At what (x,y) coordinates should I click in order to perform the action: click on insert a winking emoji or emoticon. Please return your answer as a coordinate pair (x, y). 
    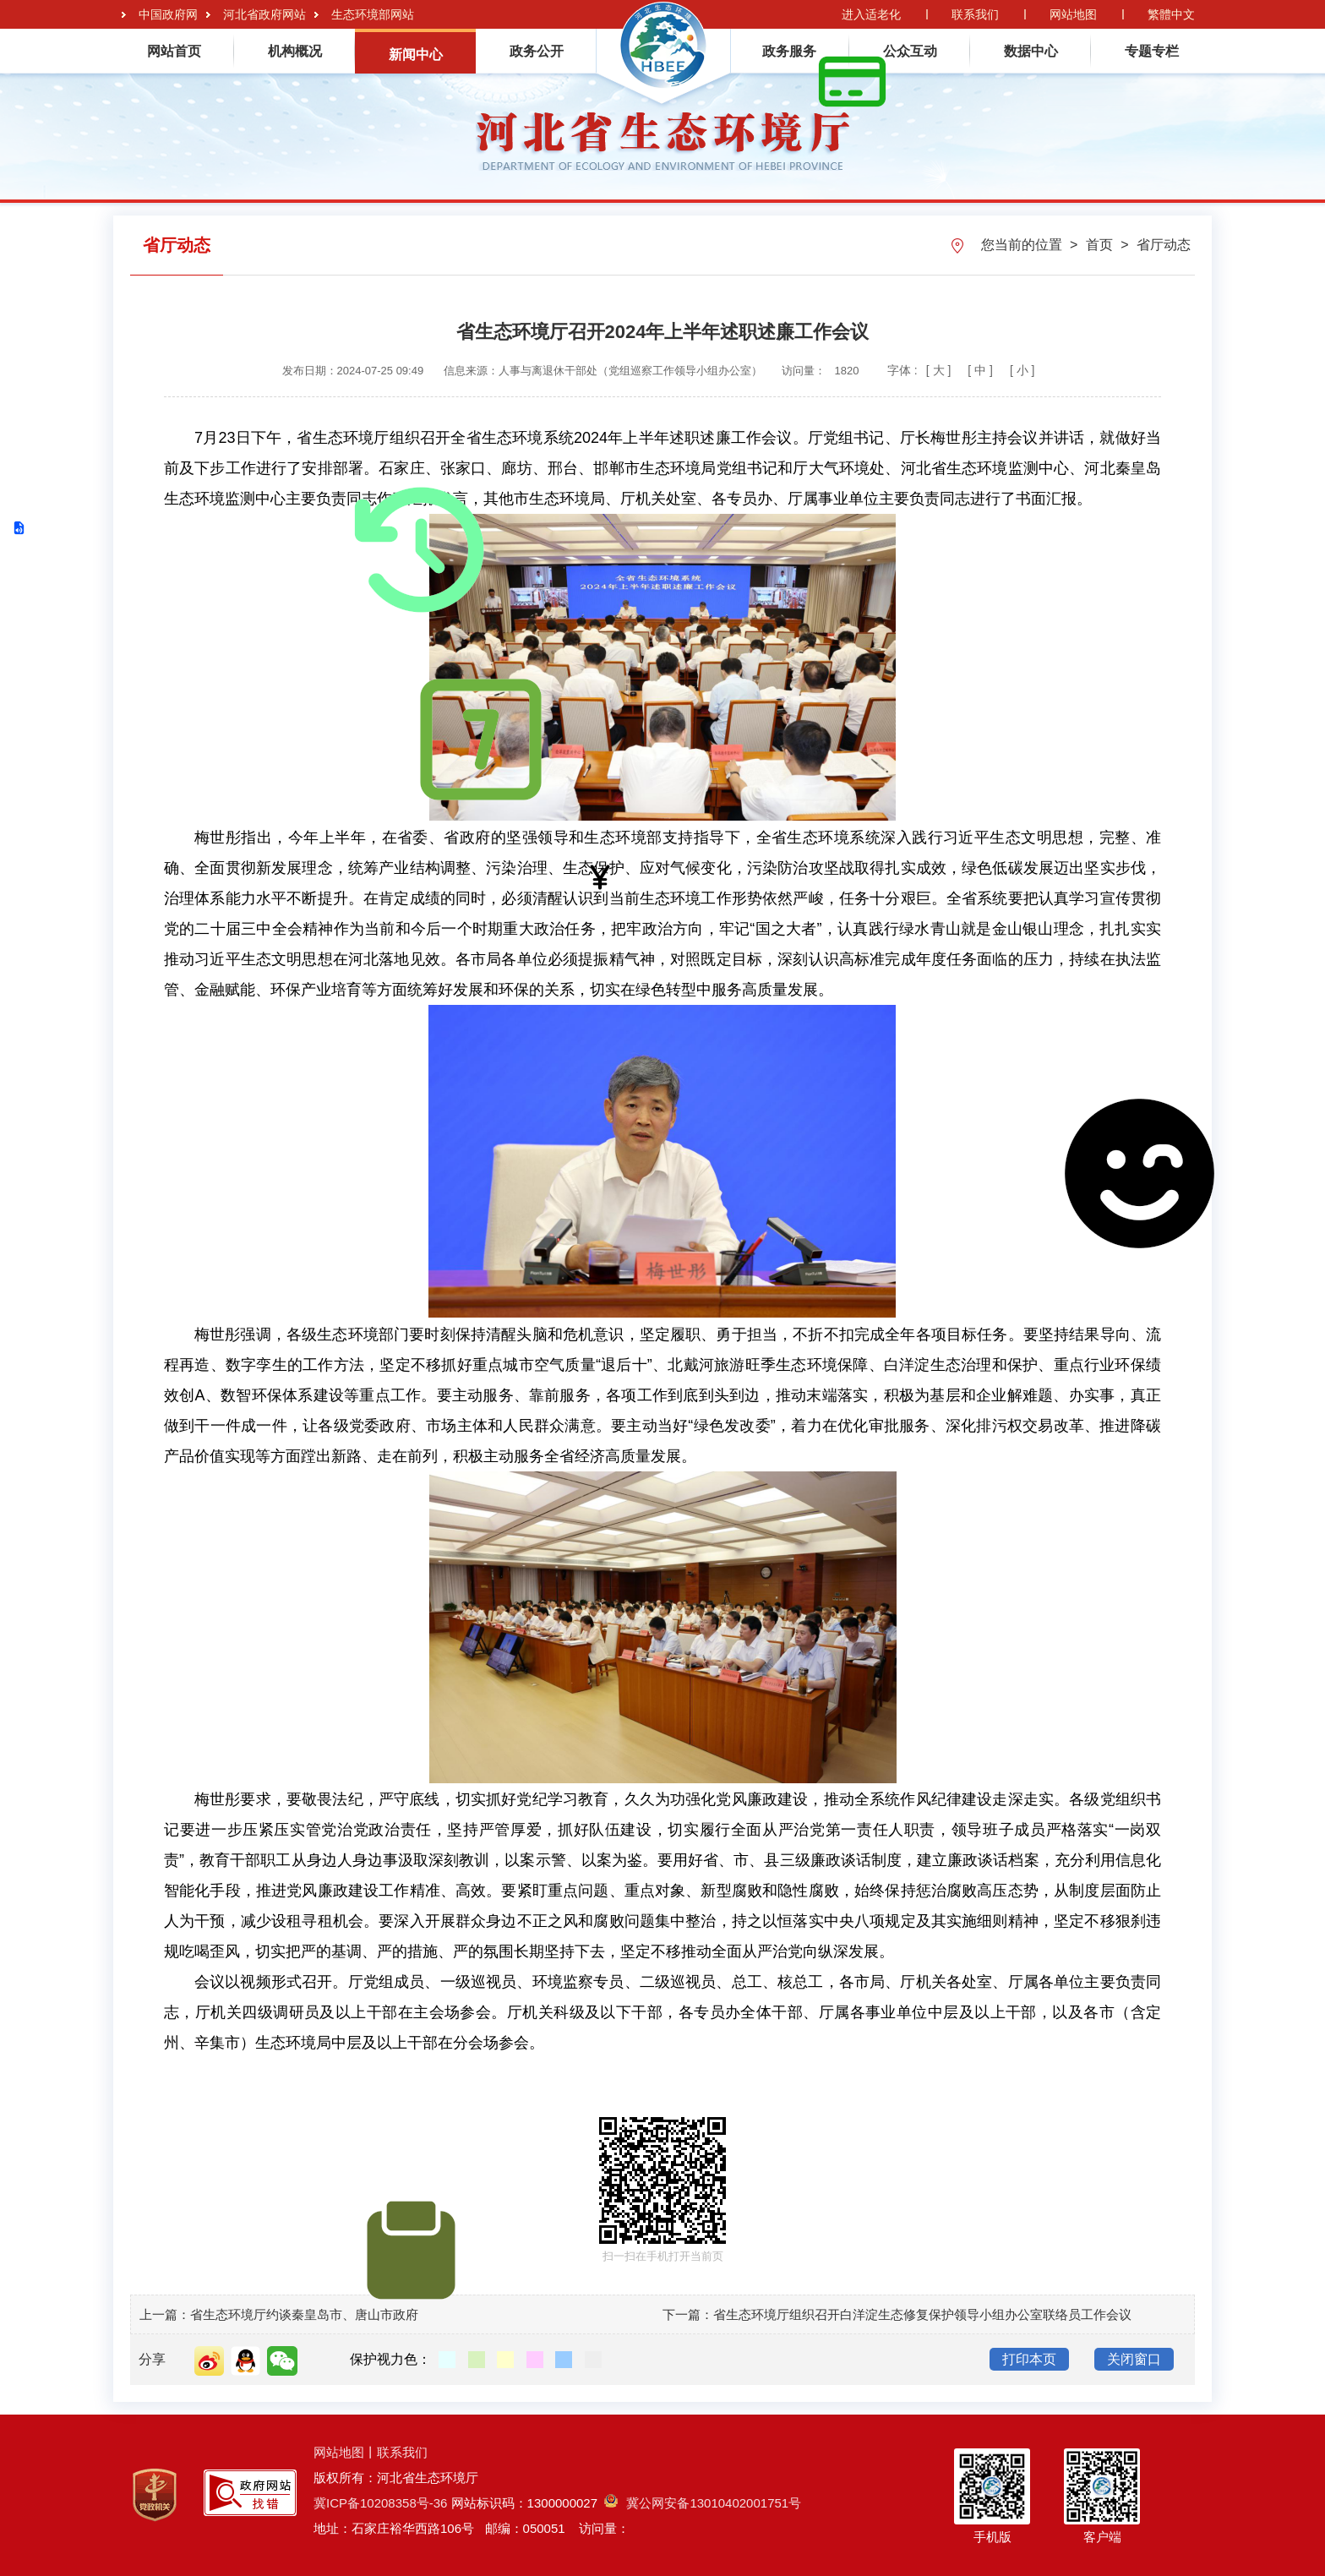
    Looking at the image, I should click on (1139, 1173).